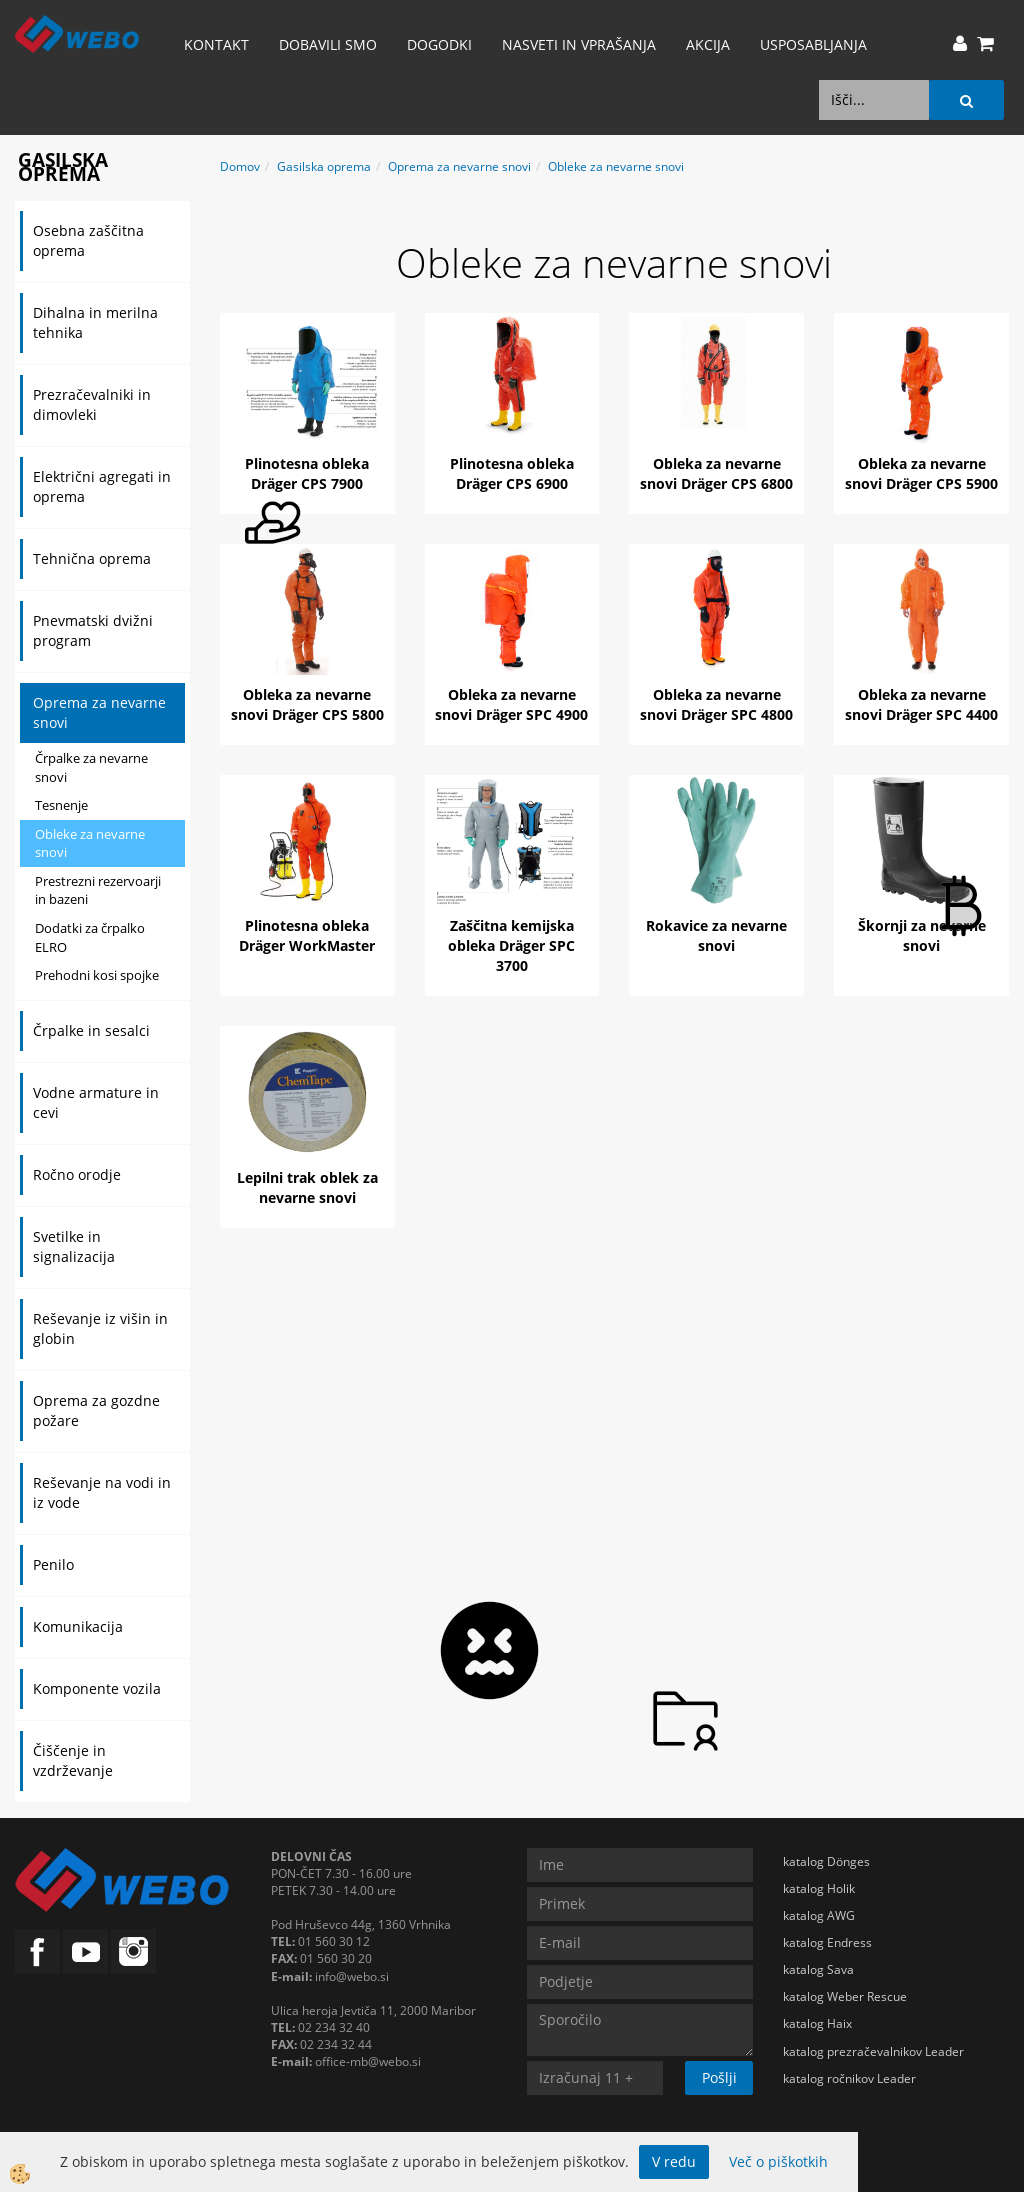  Describe the element at coordinates (274, 523) in the screenshot. I see `donate or give to charity` at that location.